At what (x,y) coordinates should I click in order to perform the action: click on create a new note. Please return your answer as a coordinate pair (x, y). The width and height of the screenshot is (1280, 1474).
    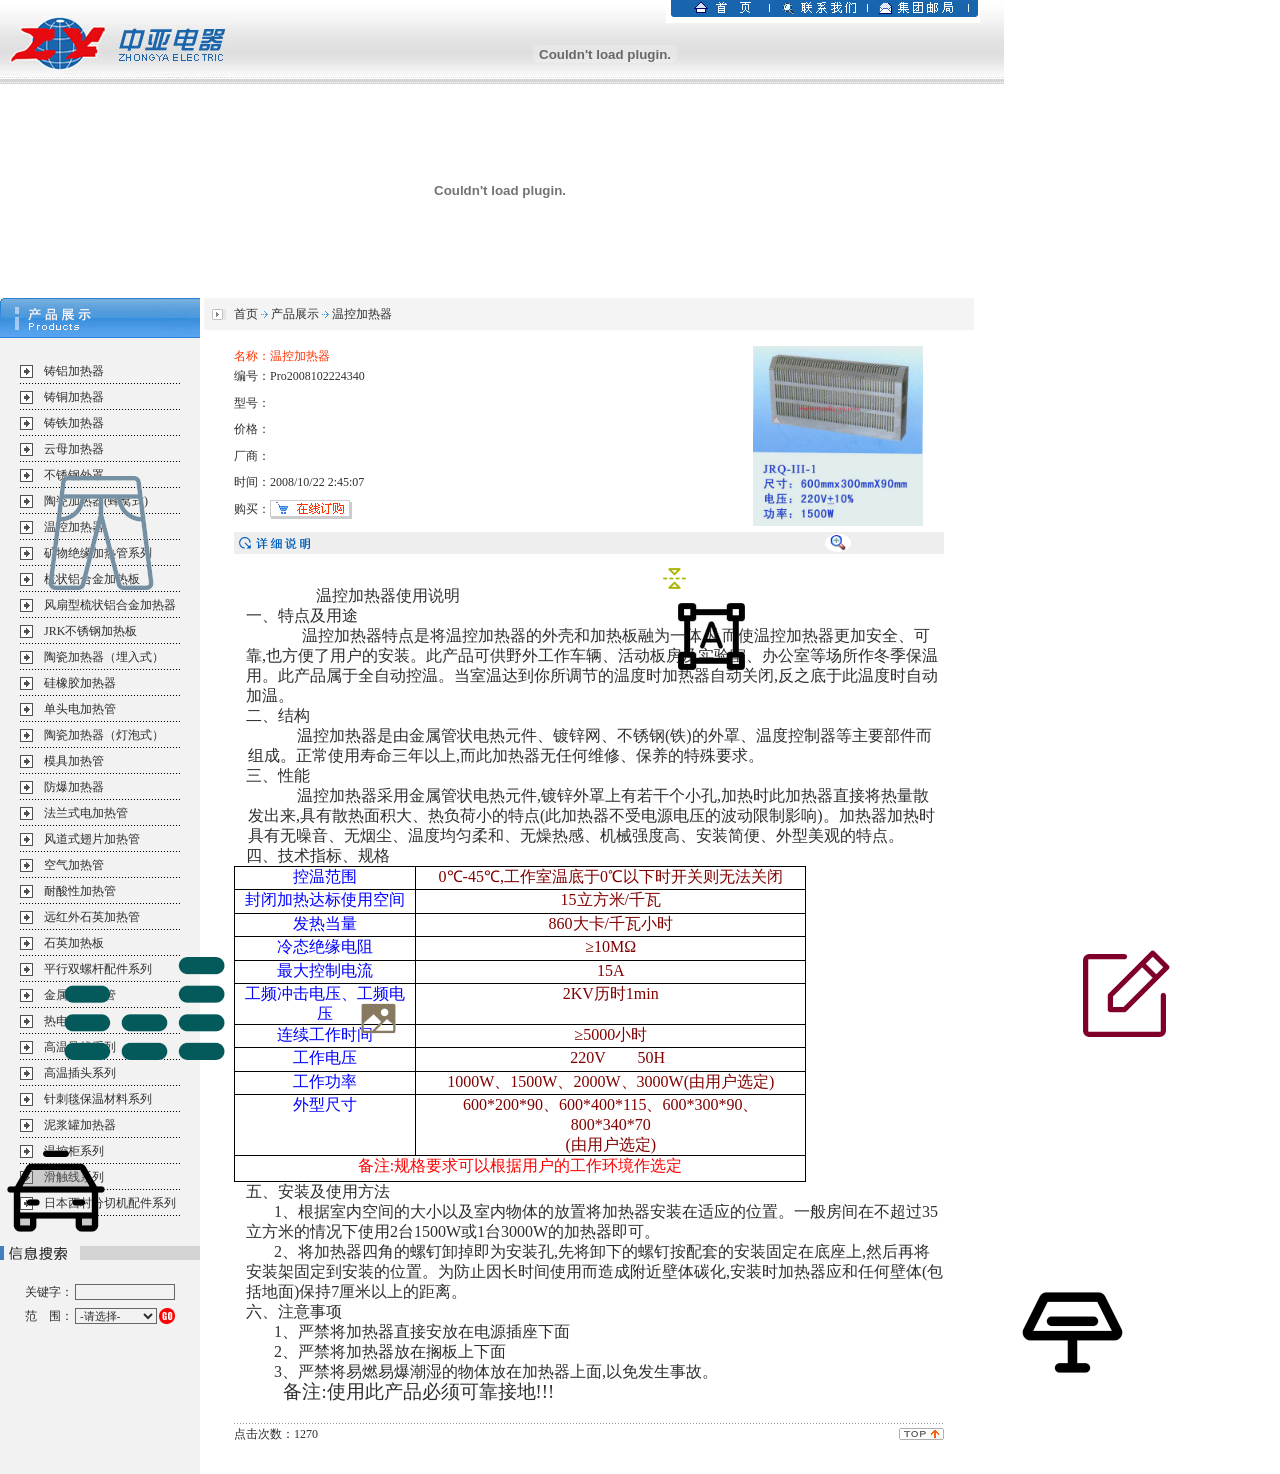
    Looking at the image, I should click on (1124, 995).